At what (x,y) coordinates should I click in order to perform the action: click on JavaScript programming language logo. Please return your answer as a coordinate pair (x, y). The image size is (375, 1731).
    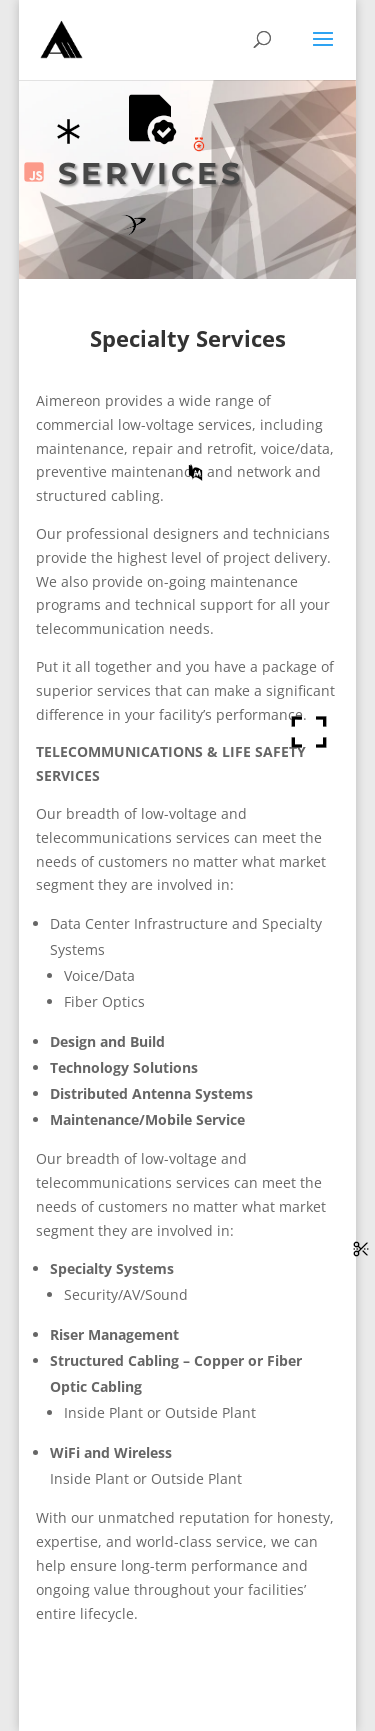
    Looking at the image, I should click on (34, 172).